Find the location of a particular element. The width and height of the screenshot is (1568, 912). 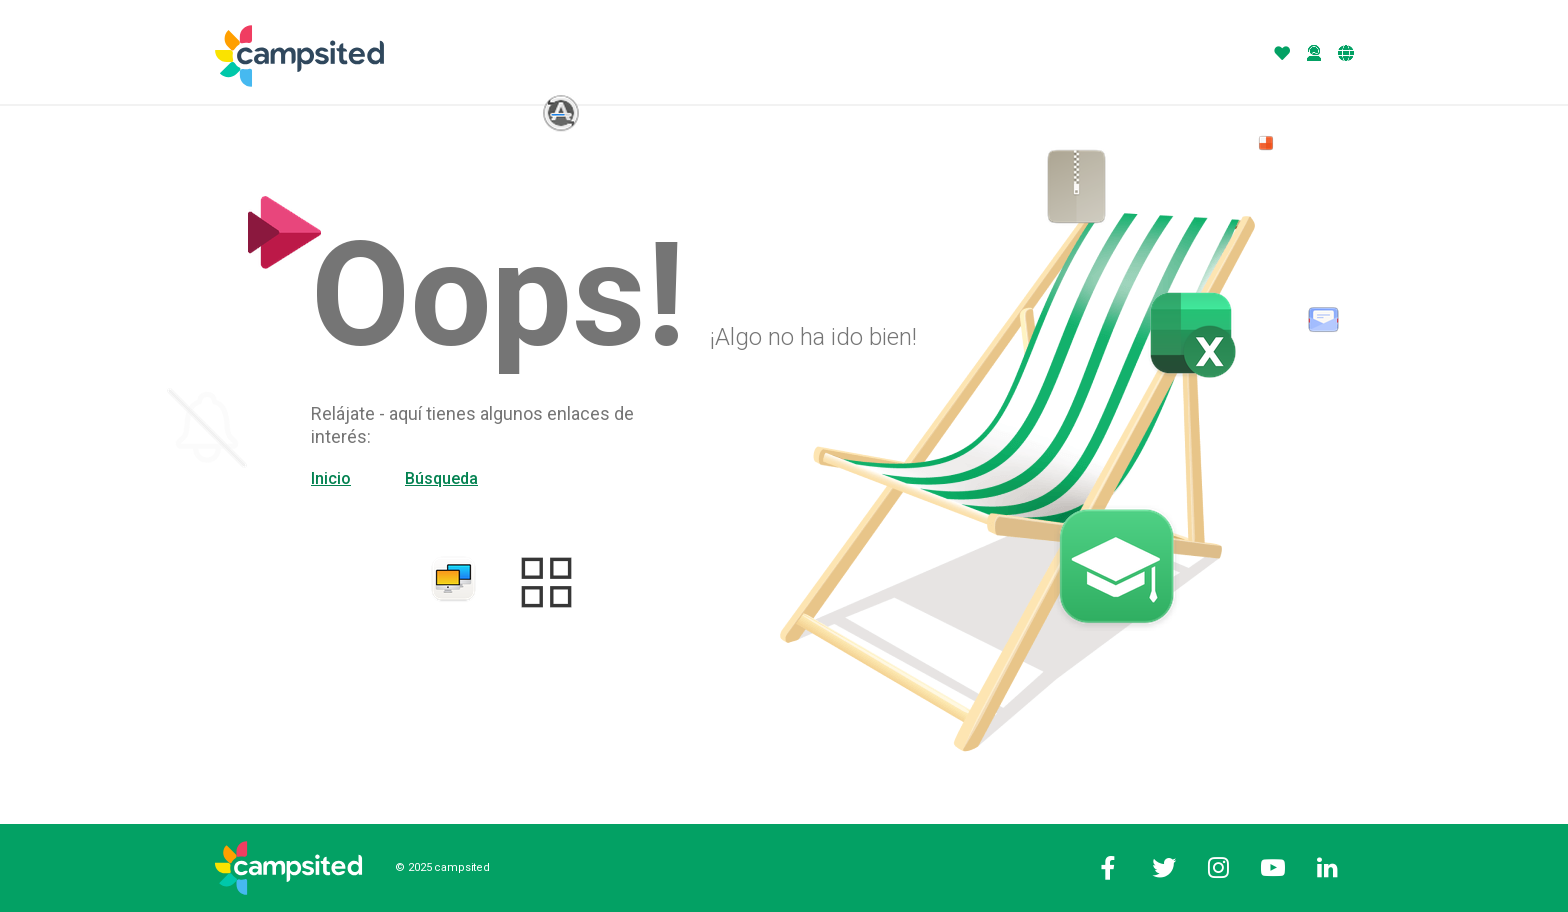

open the mail app is located at coordinates (1323, 319).